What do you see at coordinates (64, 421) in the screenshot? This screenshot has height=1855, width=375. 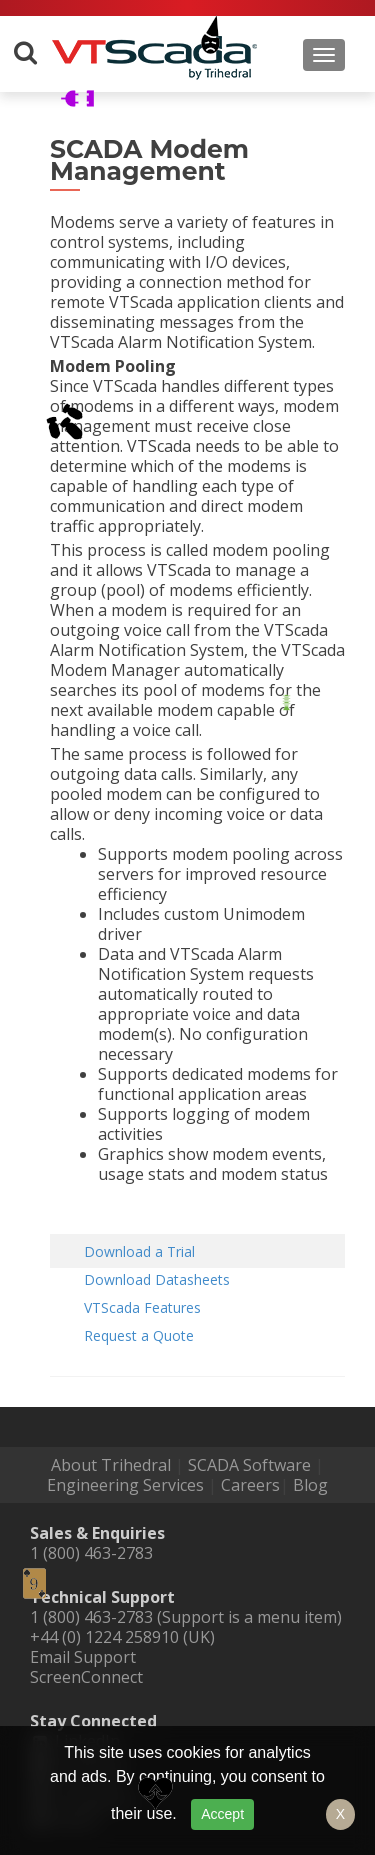 I see `initiate an airstrike or bombing attack in-game` at bounding box center [64, 421].